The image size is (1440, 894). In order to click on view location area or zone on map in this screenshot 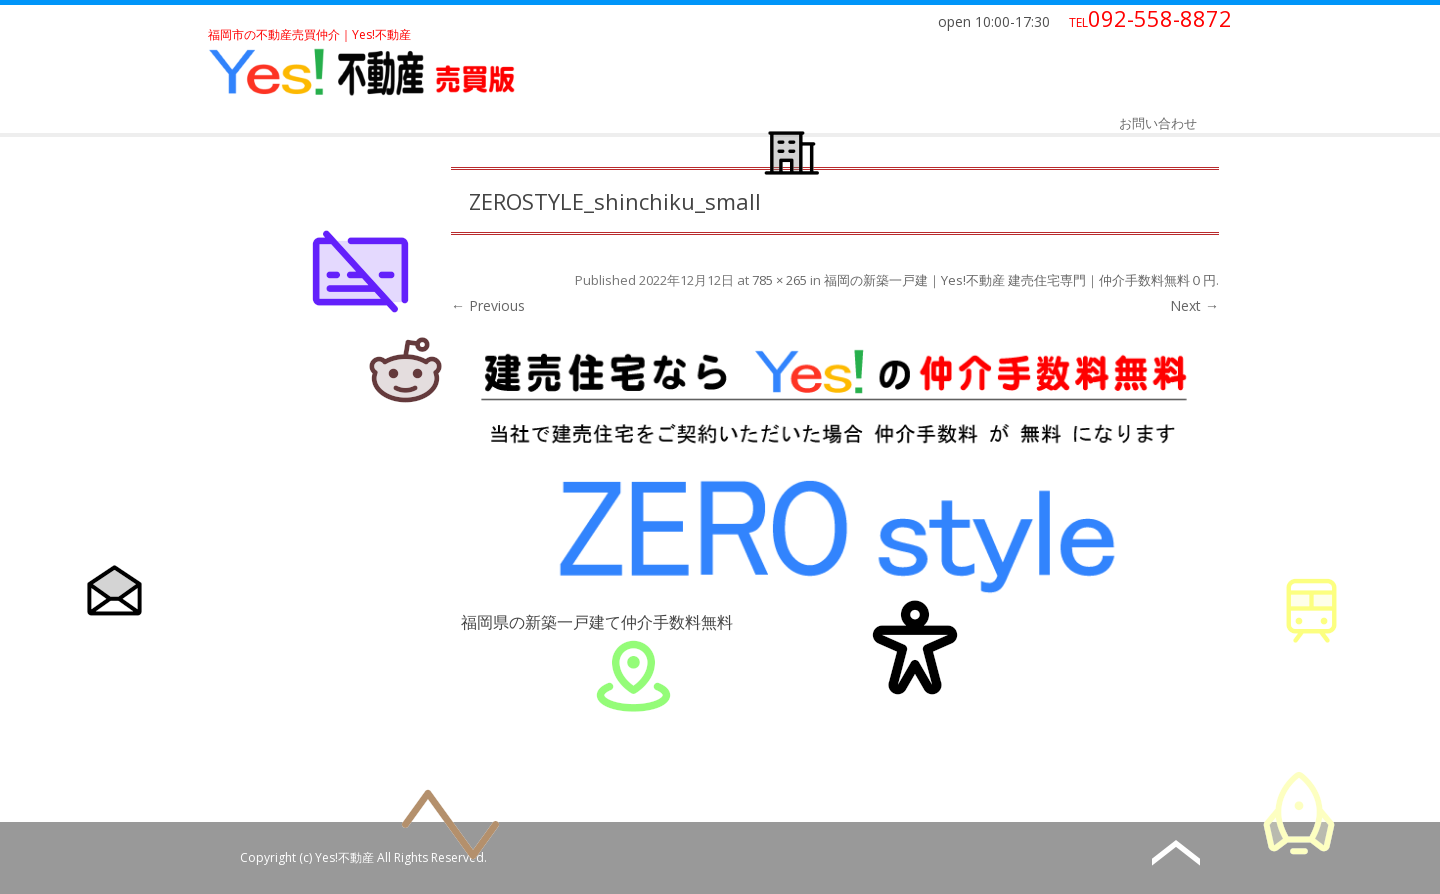, I will do `click(633, 677)`.